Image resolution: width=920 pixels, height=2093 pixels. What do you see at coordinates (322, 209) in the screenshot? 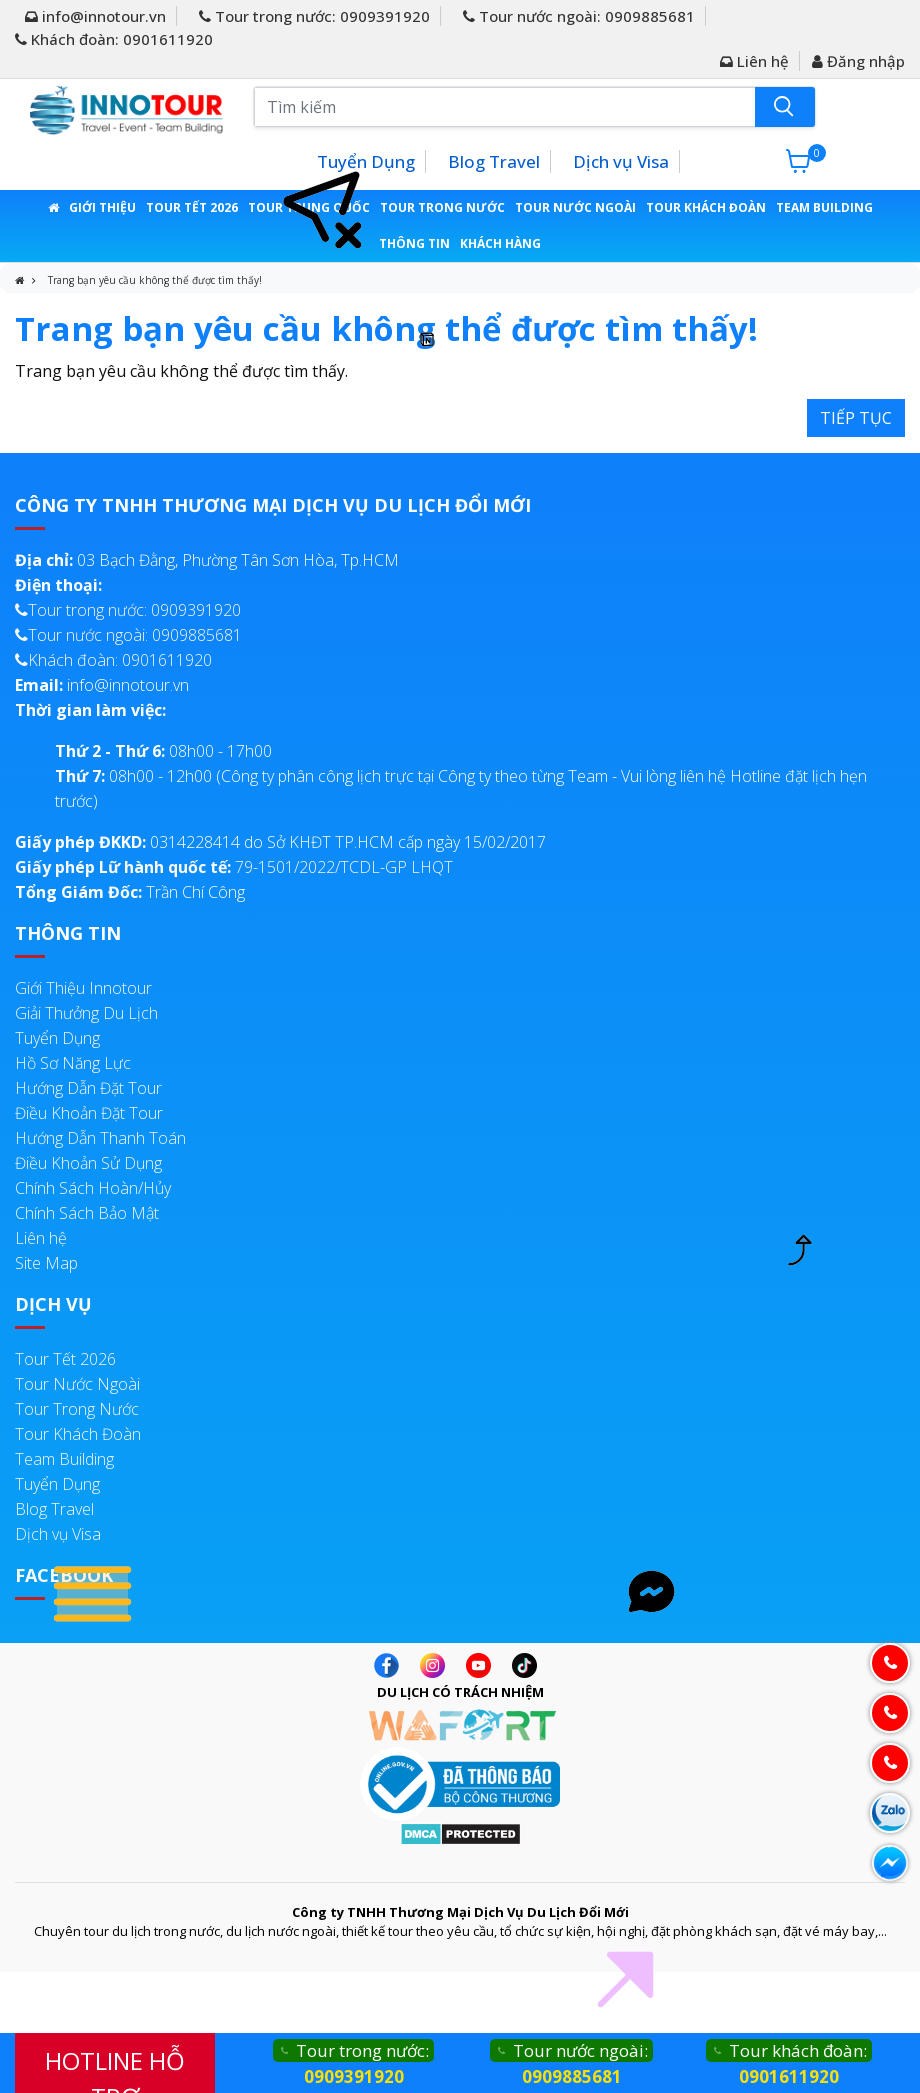
I see `location services unavailable or disabled` at bounding box center [322, 209].